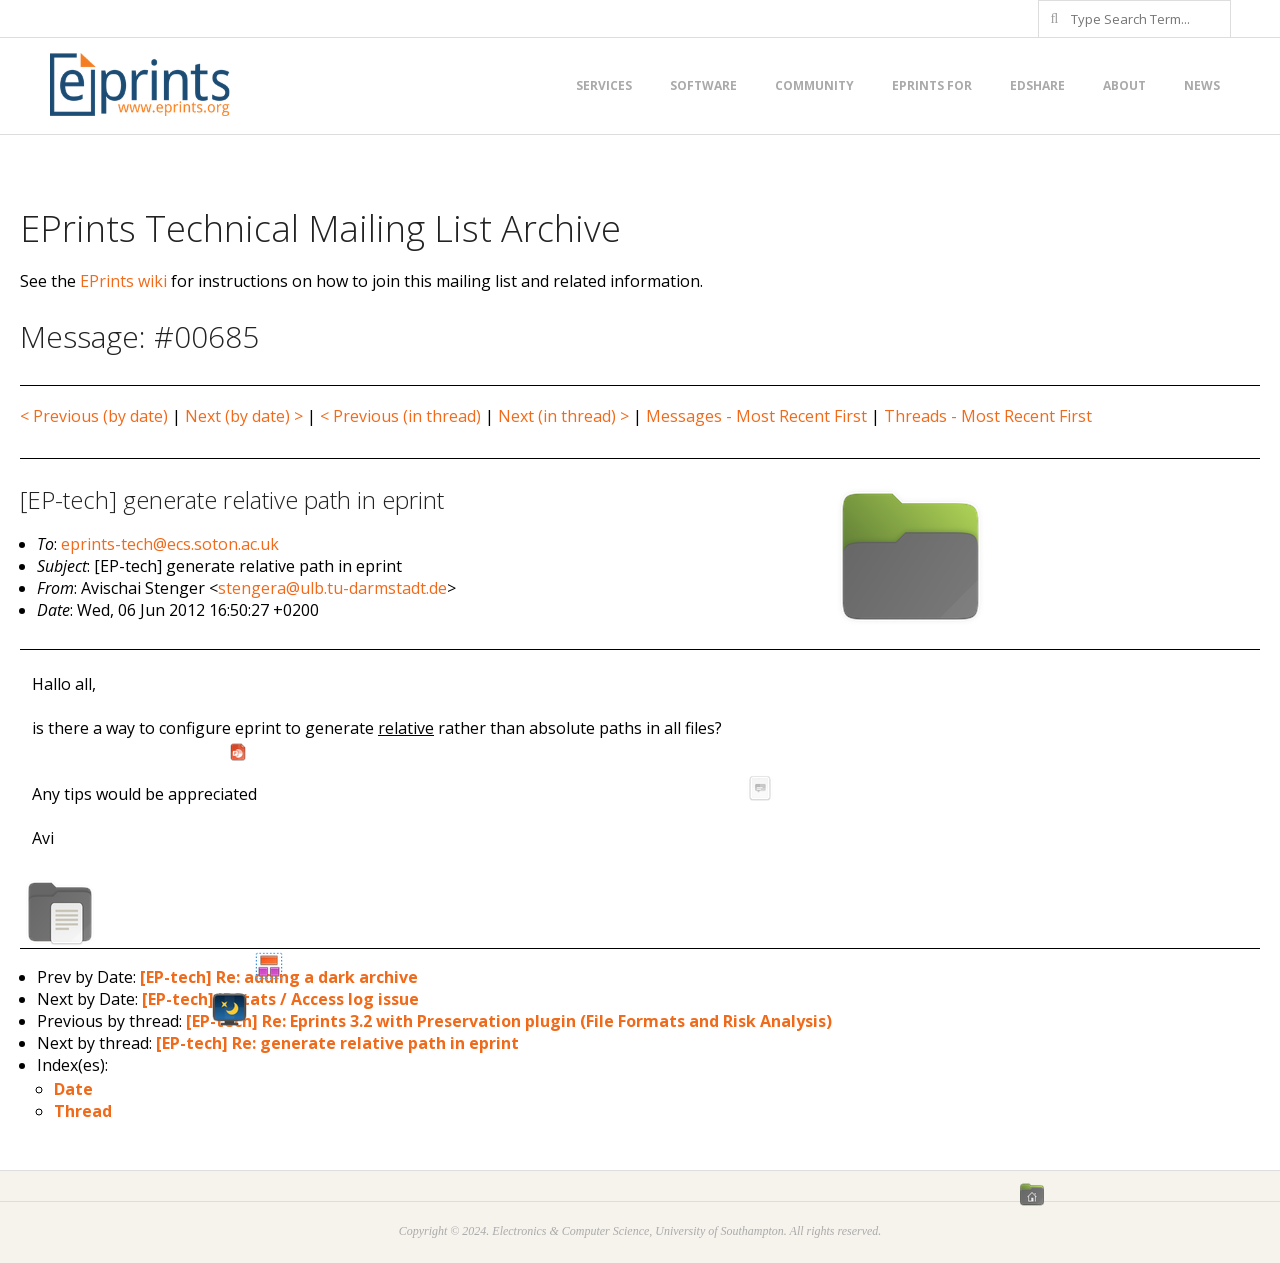 This screenshot has height=1263, width=1280. Describe the element at coordinates (229, 1009) in the screenshot. I see `access screensaver settings` at that location.